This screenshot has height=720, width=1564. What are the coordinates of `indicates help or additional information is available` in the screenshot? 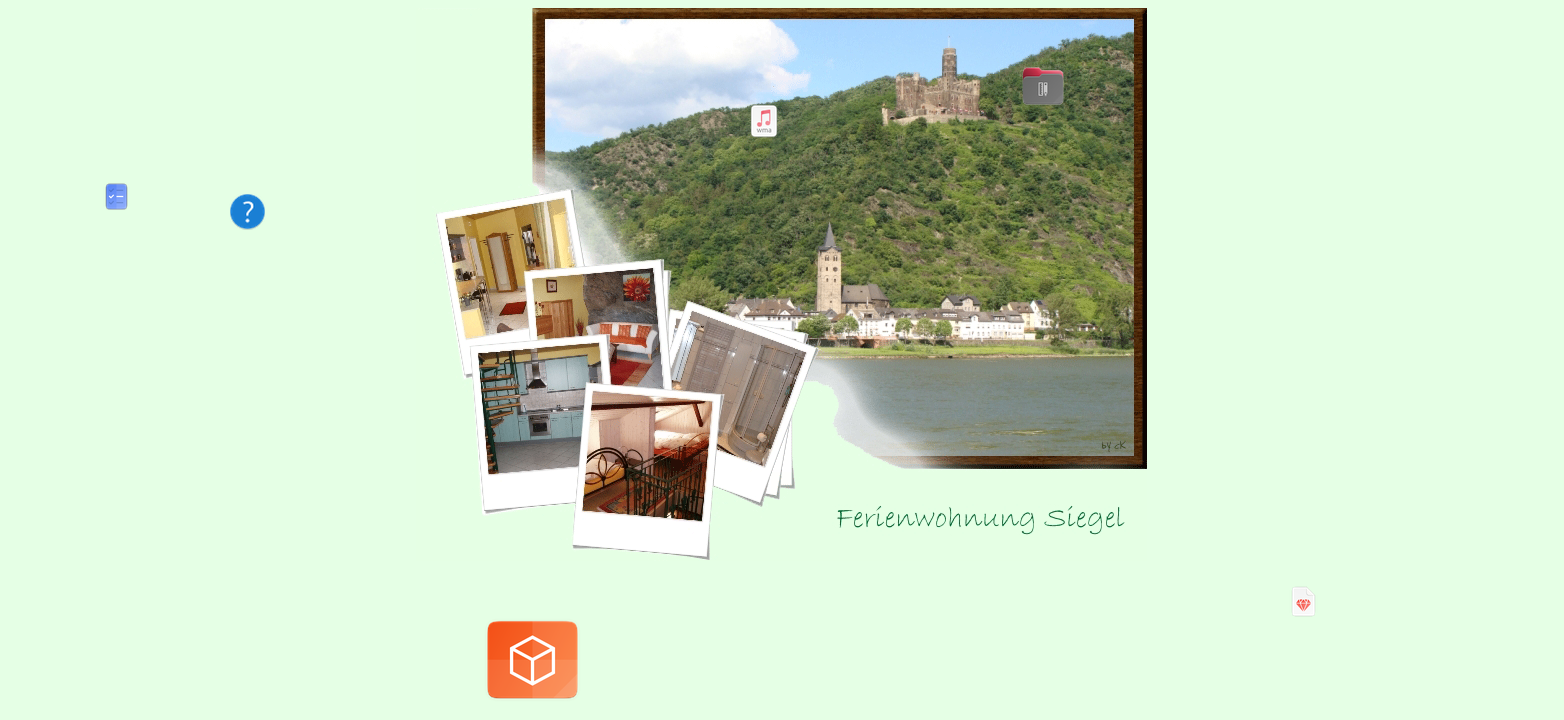 It's located at (247, 211).